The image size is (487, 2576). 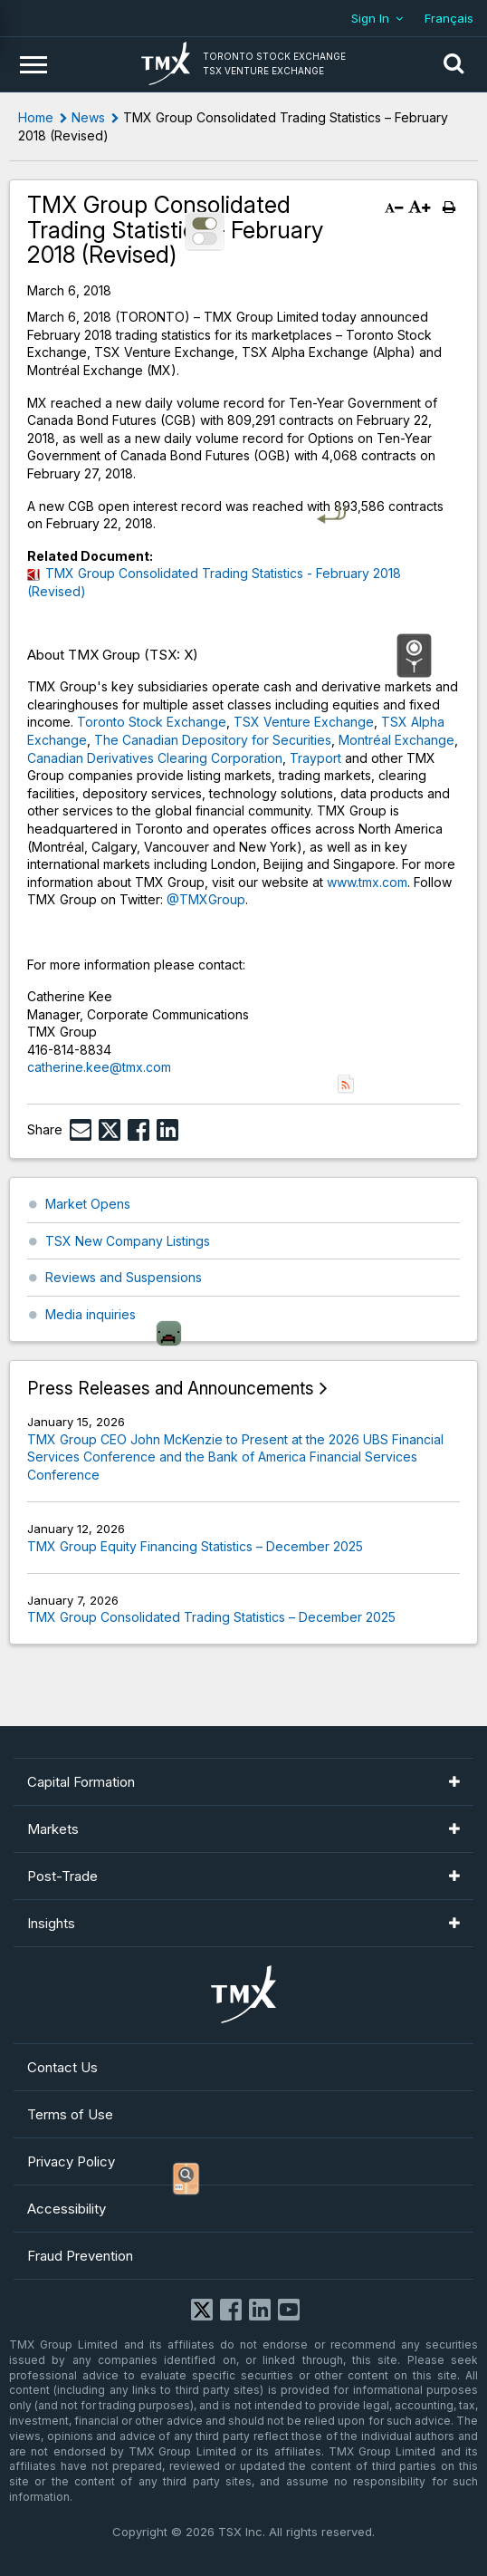 What do you see at coordinates (414, 655) in the screenshot?
I see `open the backups application` at bounding box center [414, 655].